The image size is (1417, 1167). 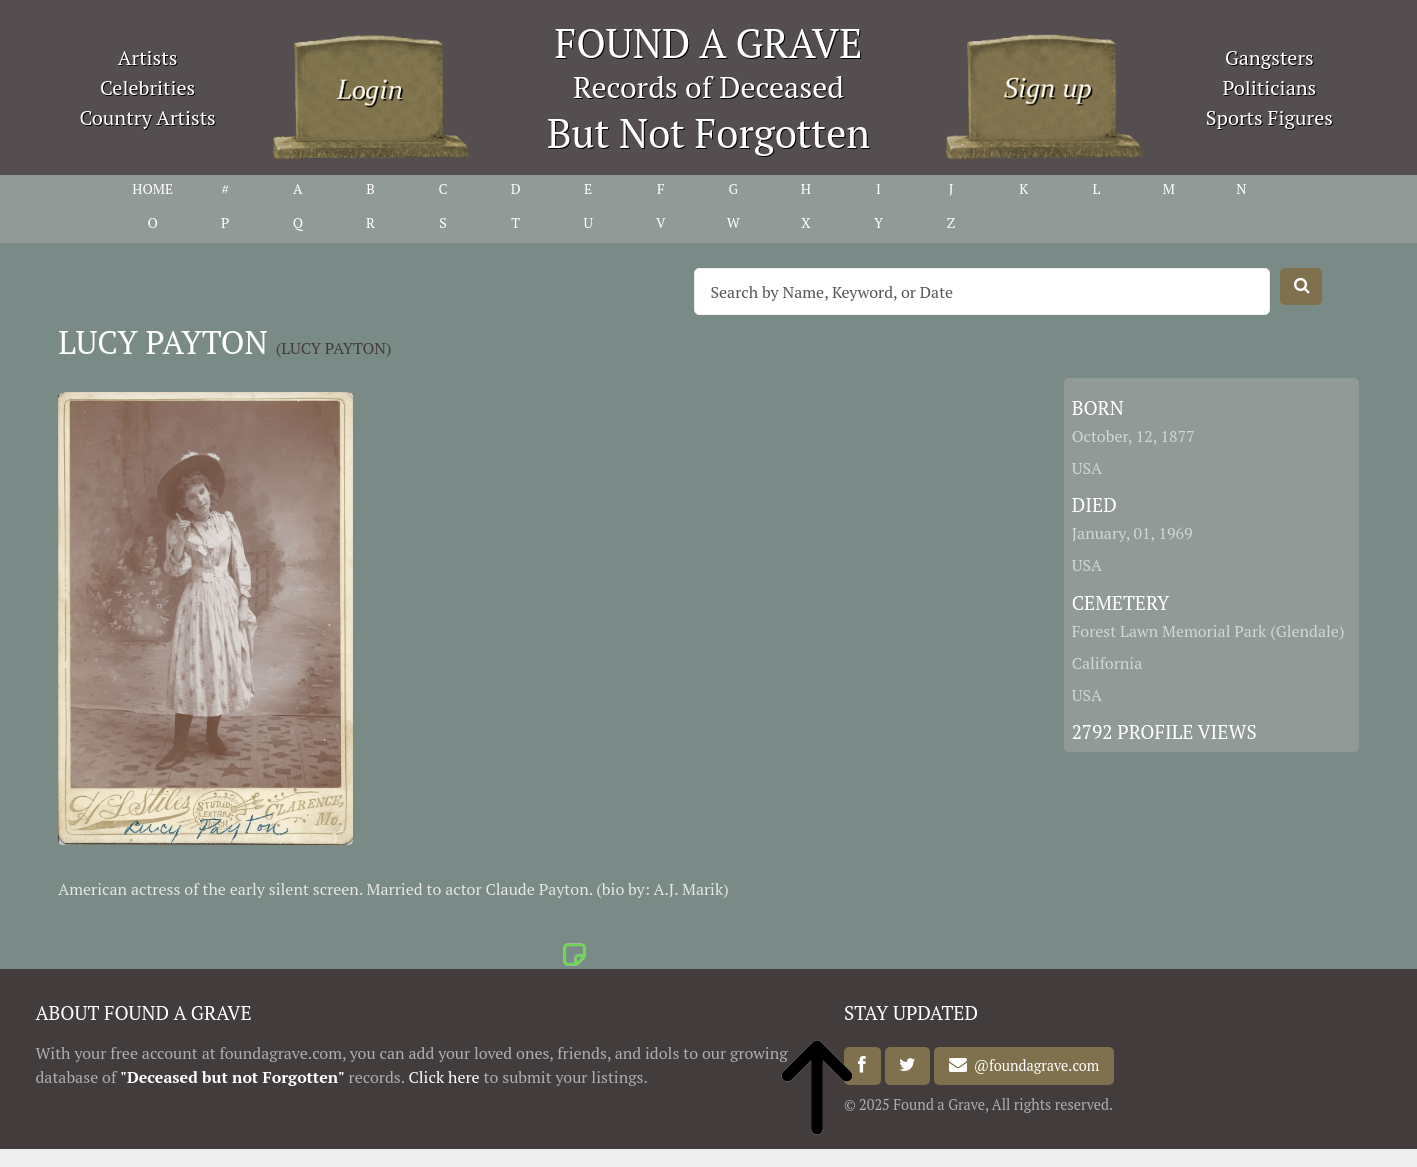 What do you see at coordinates (817, 1086) in the screenshot?
I see `scroll to top of page` at bounding box center [817, 1086].